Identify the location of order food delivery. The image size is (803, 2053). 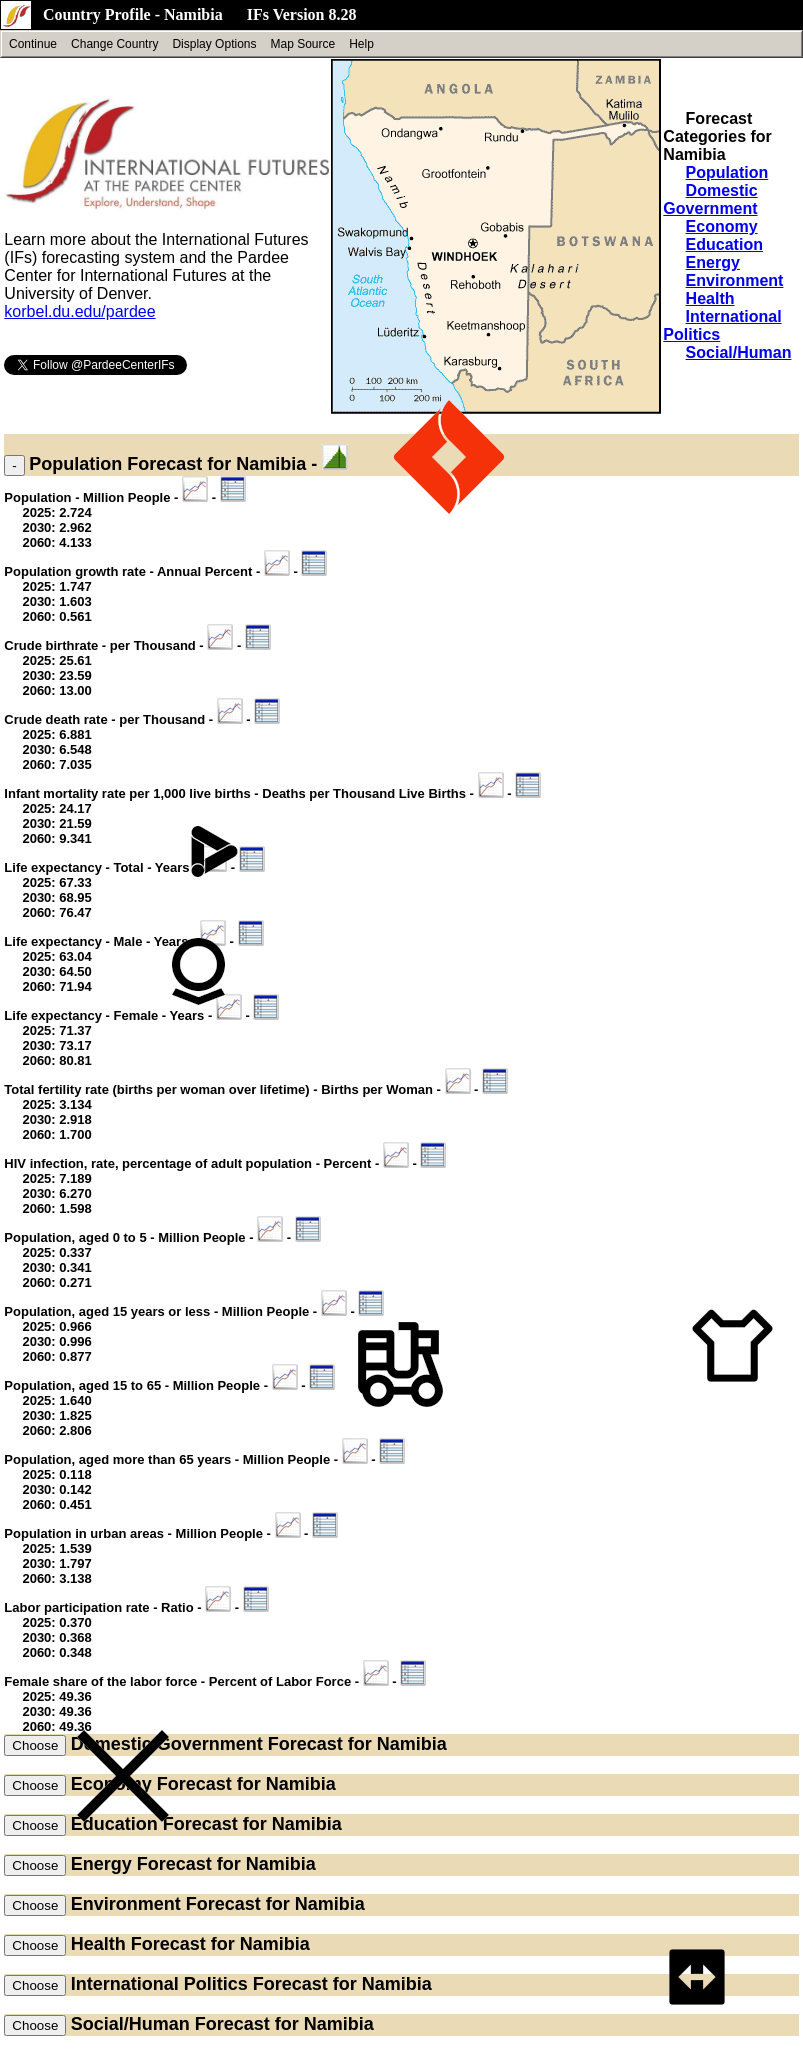
(398, 1366).